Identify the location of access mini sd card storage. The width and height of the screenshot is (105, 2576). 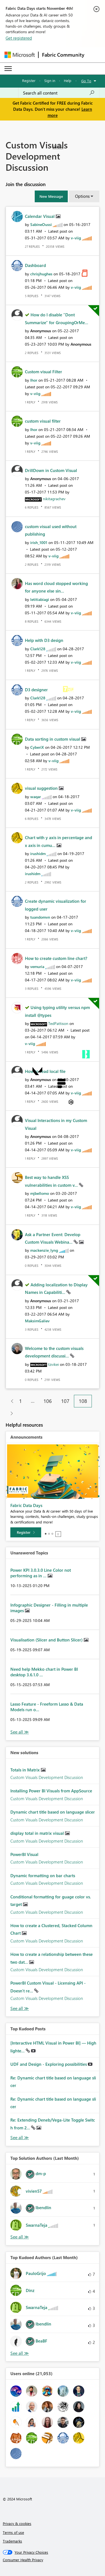
(85, 273).